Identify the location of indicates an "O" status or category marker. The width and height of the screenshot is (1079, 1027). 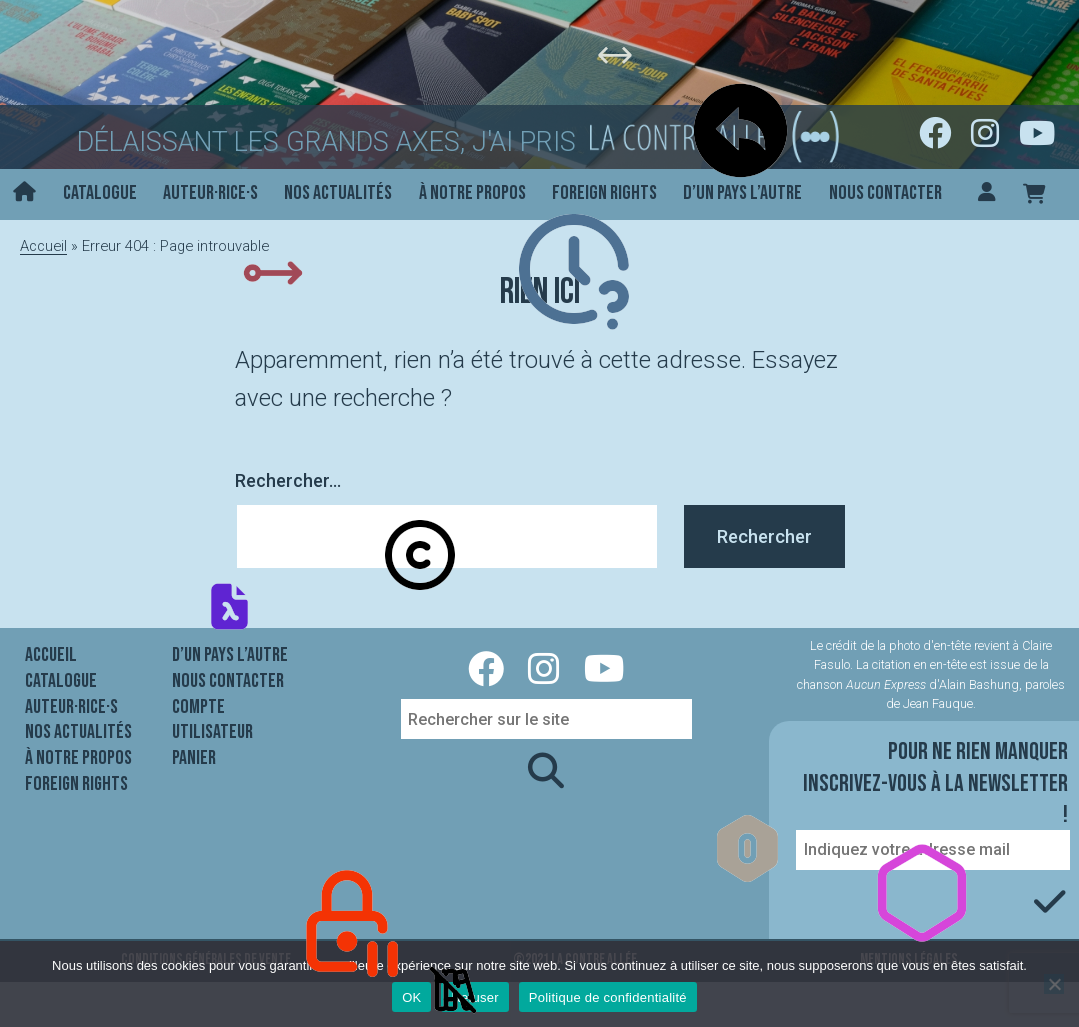
(747, 848).